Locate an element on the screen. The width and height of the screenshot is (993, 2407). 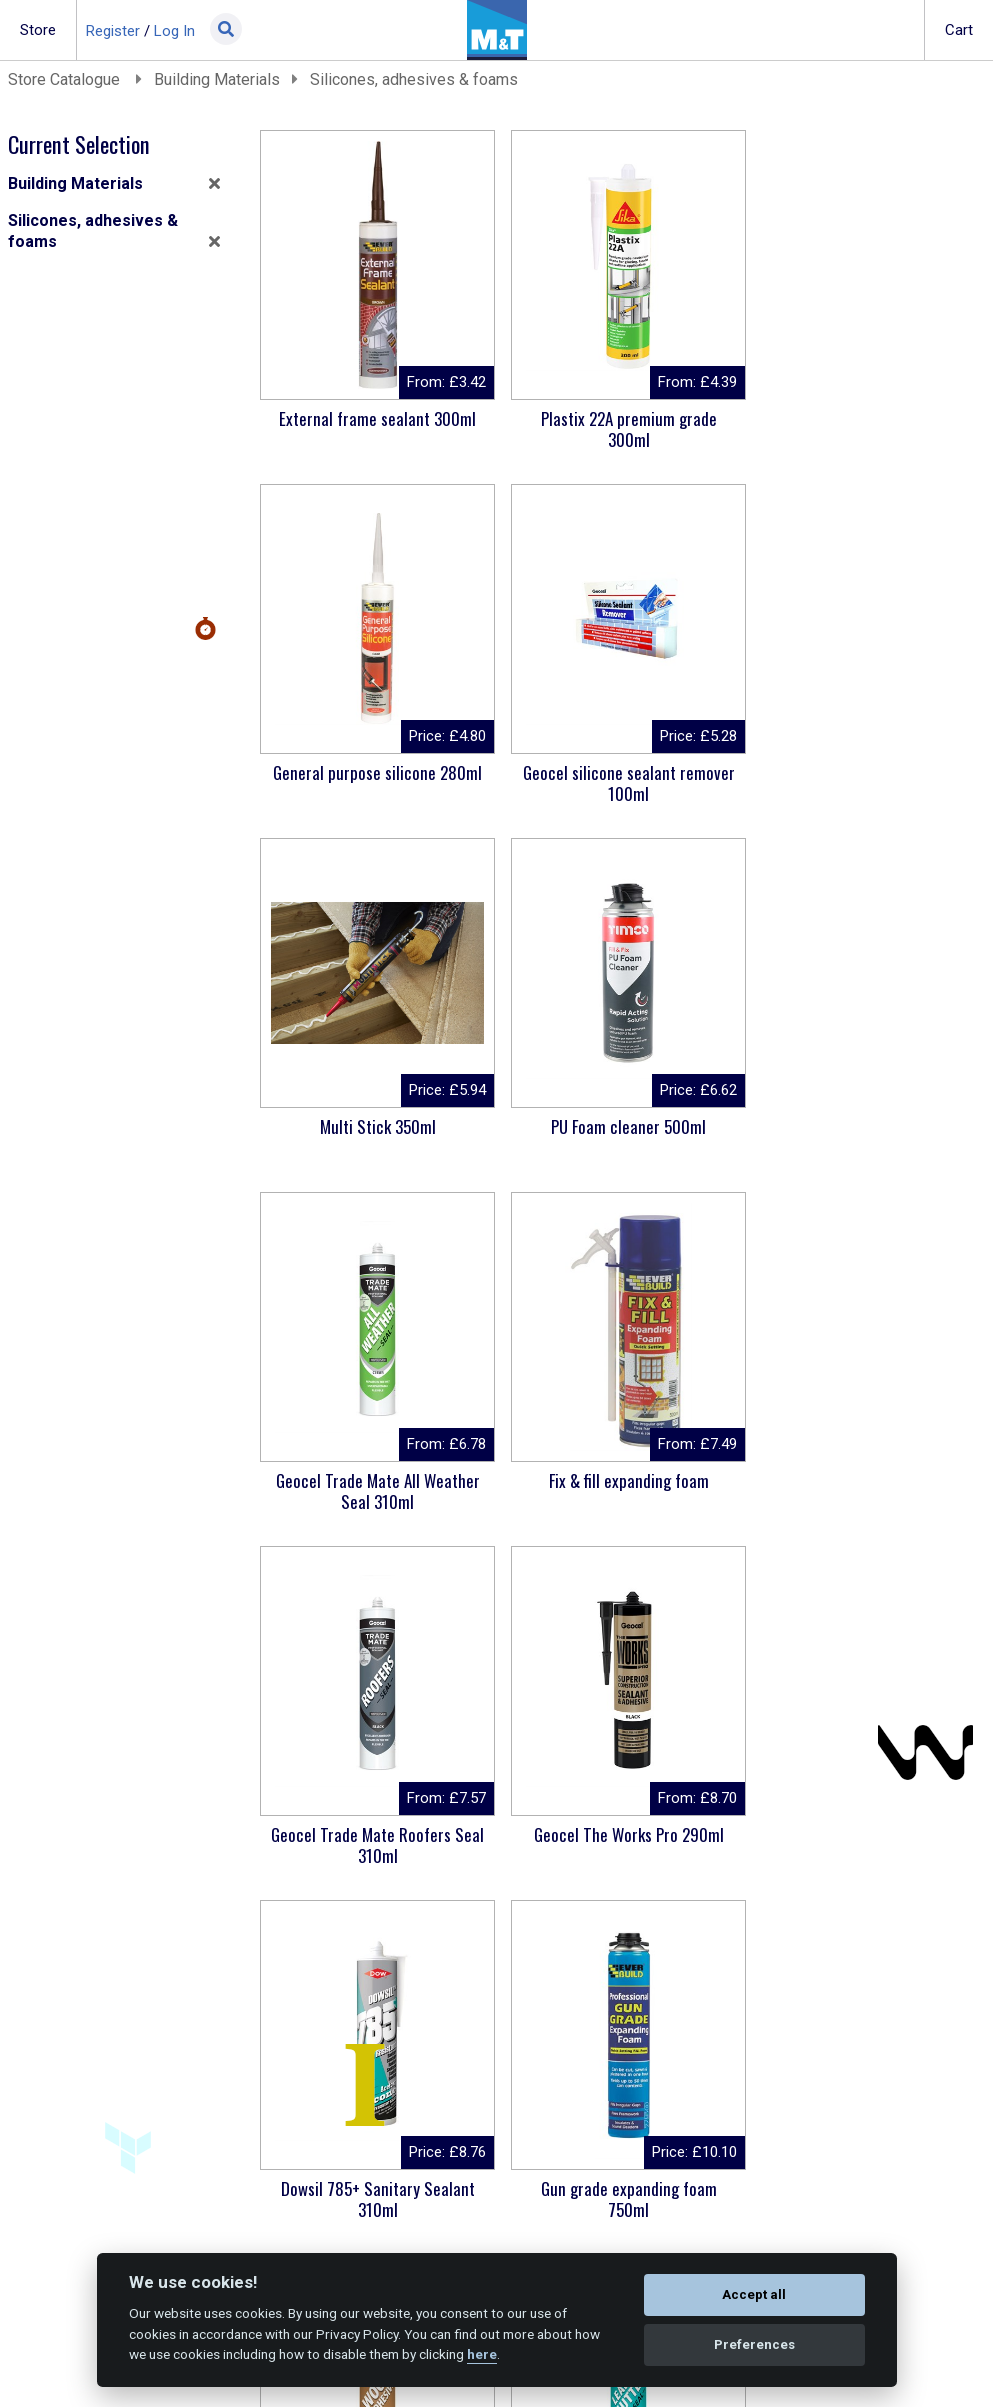
HashiCorp Terraform branding or logo is located at coordinates (128, 2148).